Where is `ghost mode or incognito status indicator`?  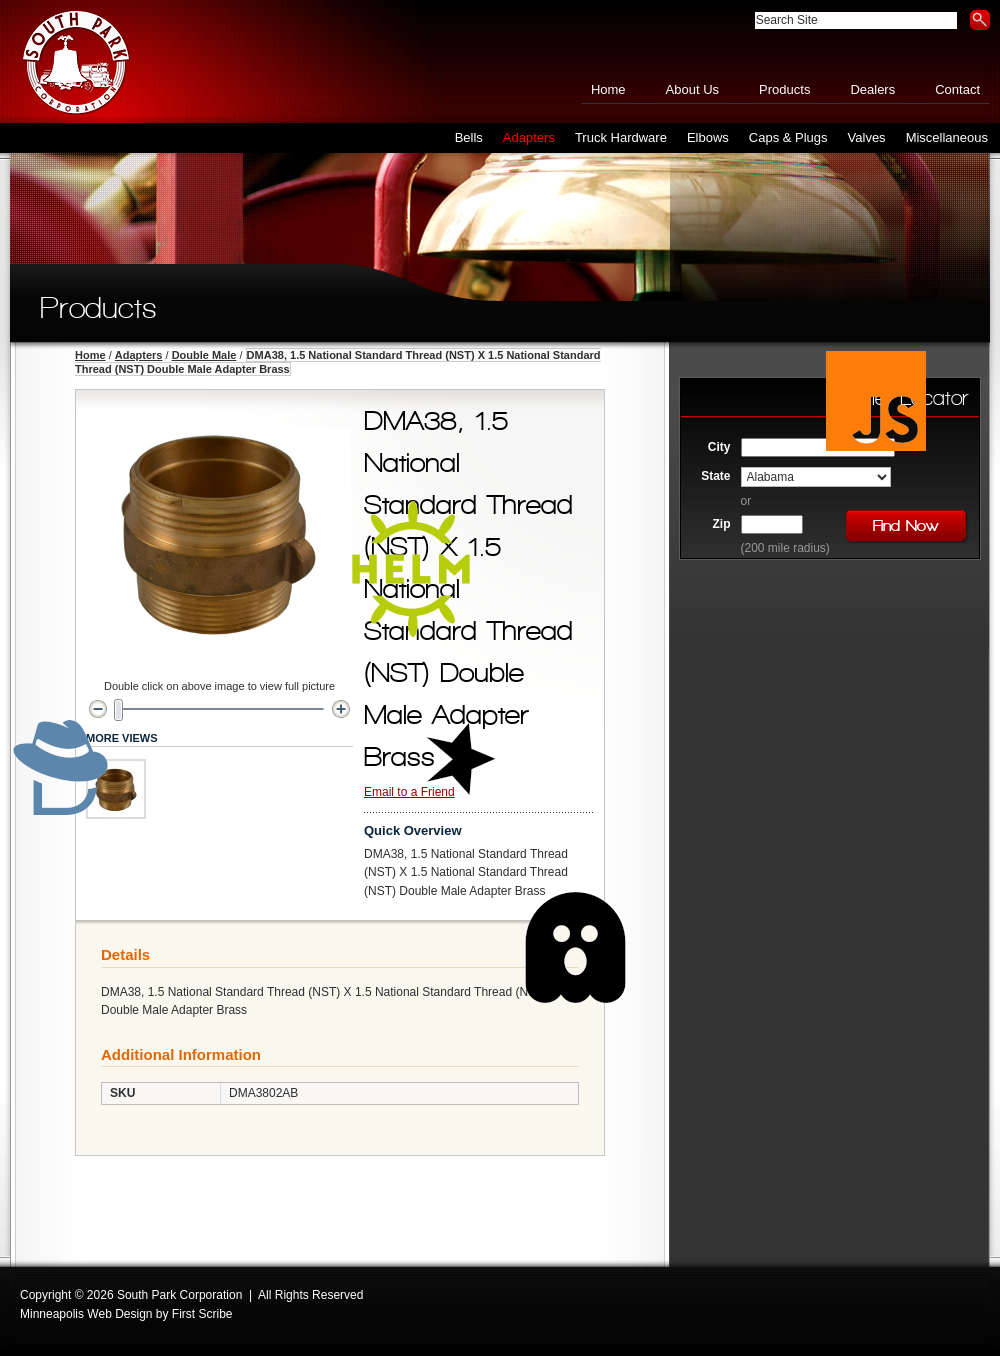 ghost mode or incognito status indicator is located at coordinates (575, 947).